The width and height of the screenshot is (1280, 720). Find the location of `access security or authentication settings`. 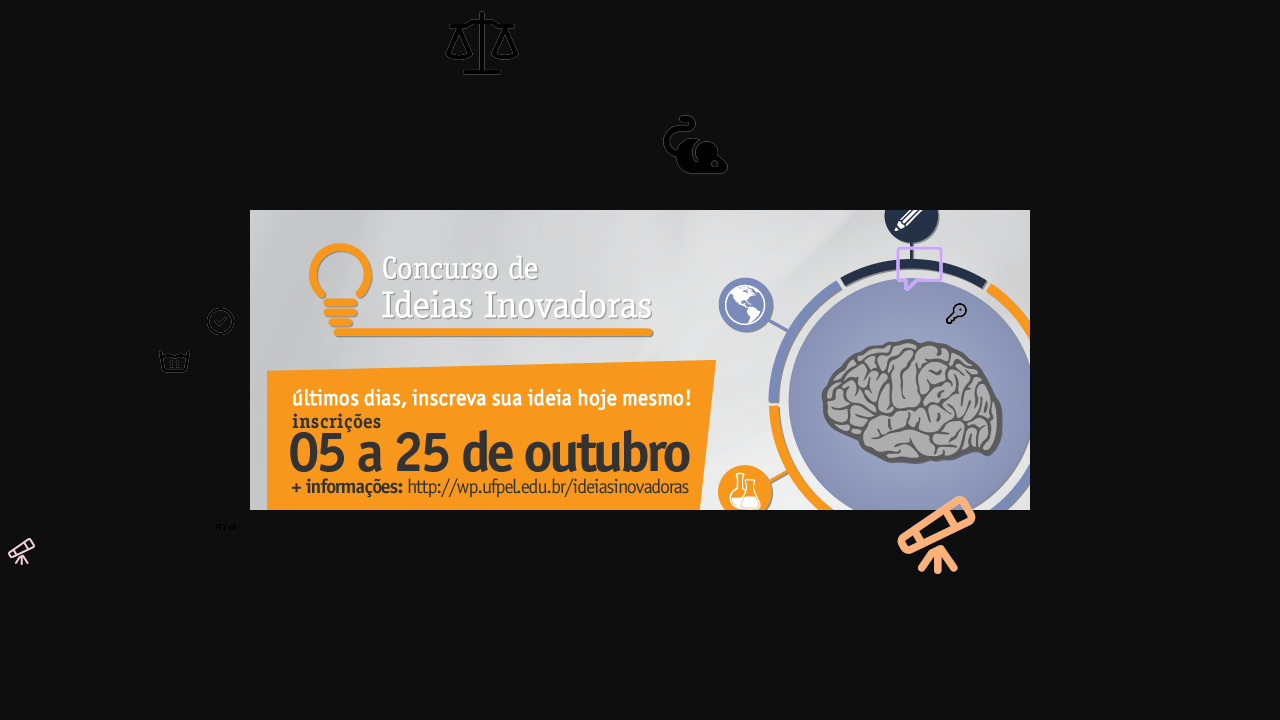

access security or authentication settings is located at coordinates (956, 313).